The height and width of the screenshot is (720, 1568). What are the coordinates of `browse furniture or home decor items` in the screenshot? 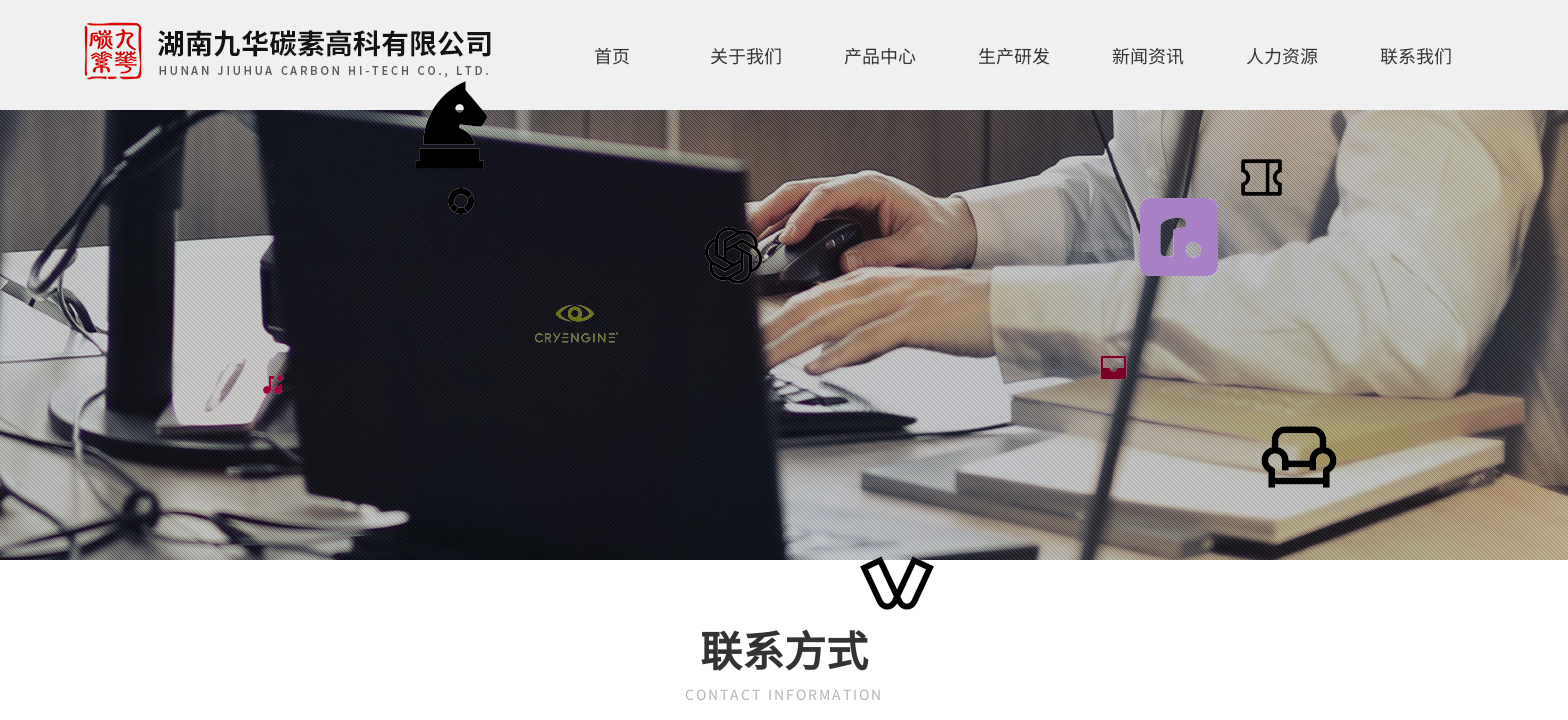 It's located at (1299, 457).